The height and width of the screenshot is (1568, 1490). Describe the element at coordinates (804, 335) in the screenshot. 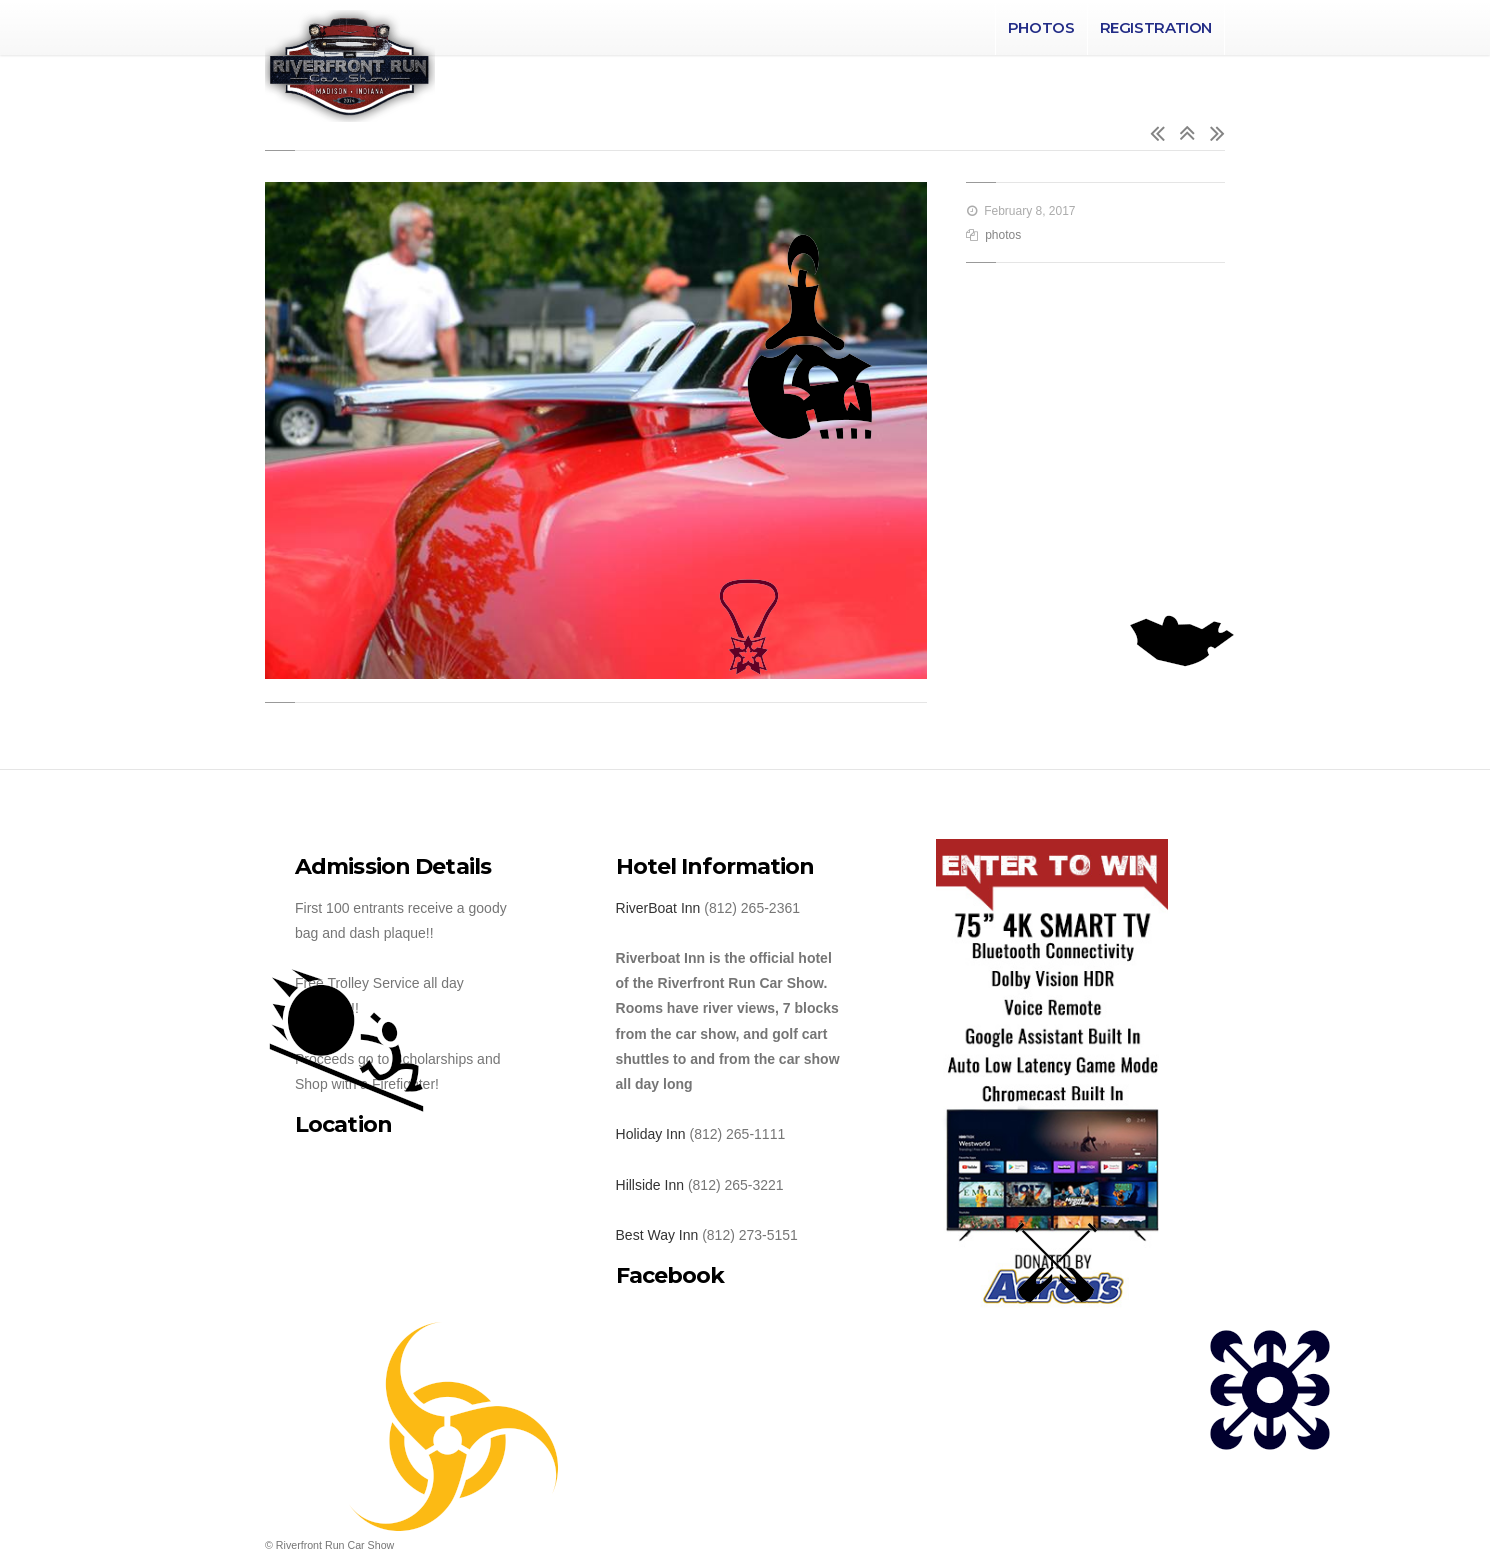

I see `access dark or horror-themed game settings` at that location.